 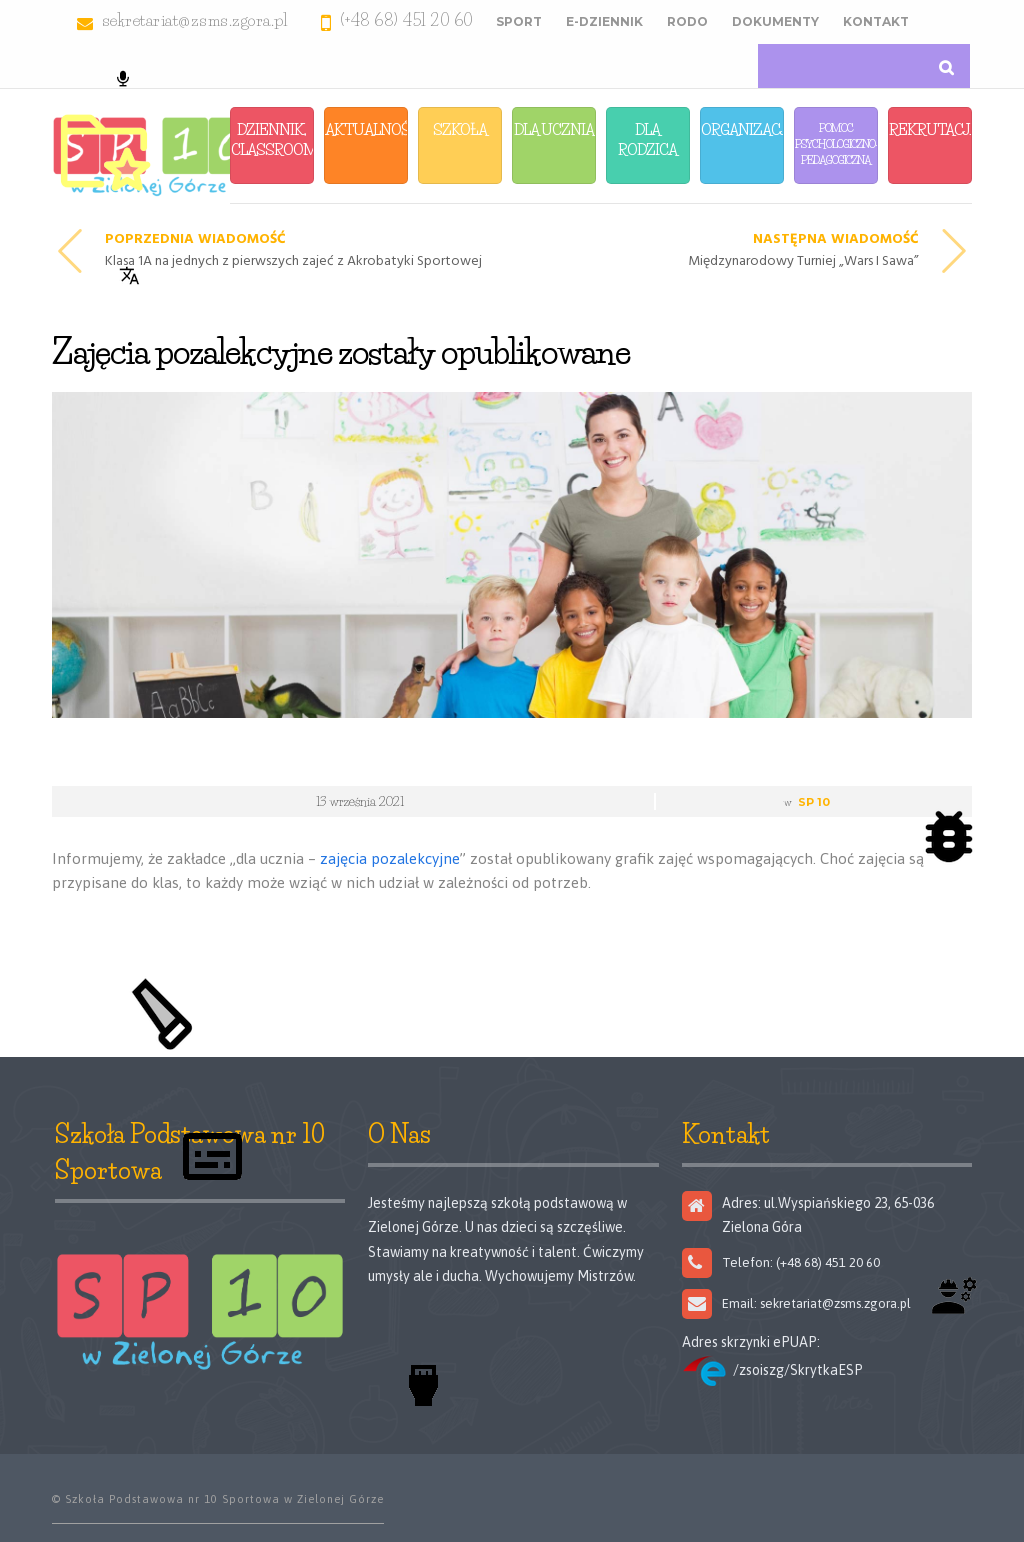 I want to click on translate text to another language, so click(x=129, y=275).